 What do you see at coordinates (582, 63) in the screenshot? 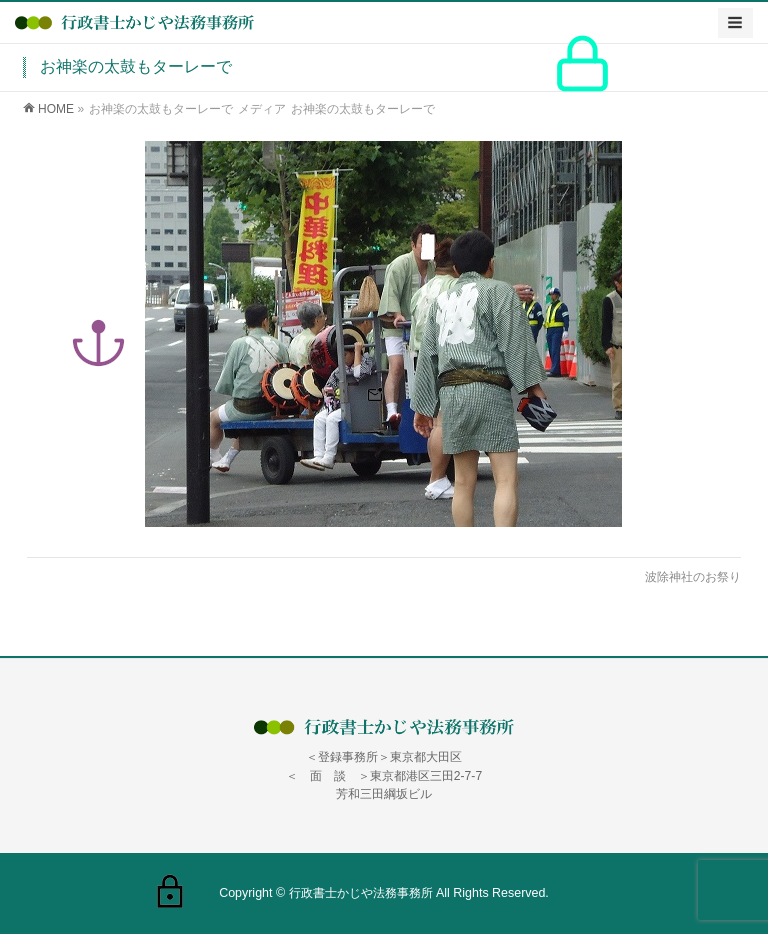
I see `lock or secure this item` at bounding box center [582, 63].